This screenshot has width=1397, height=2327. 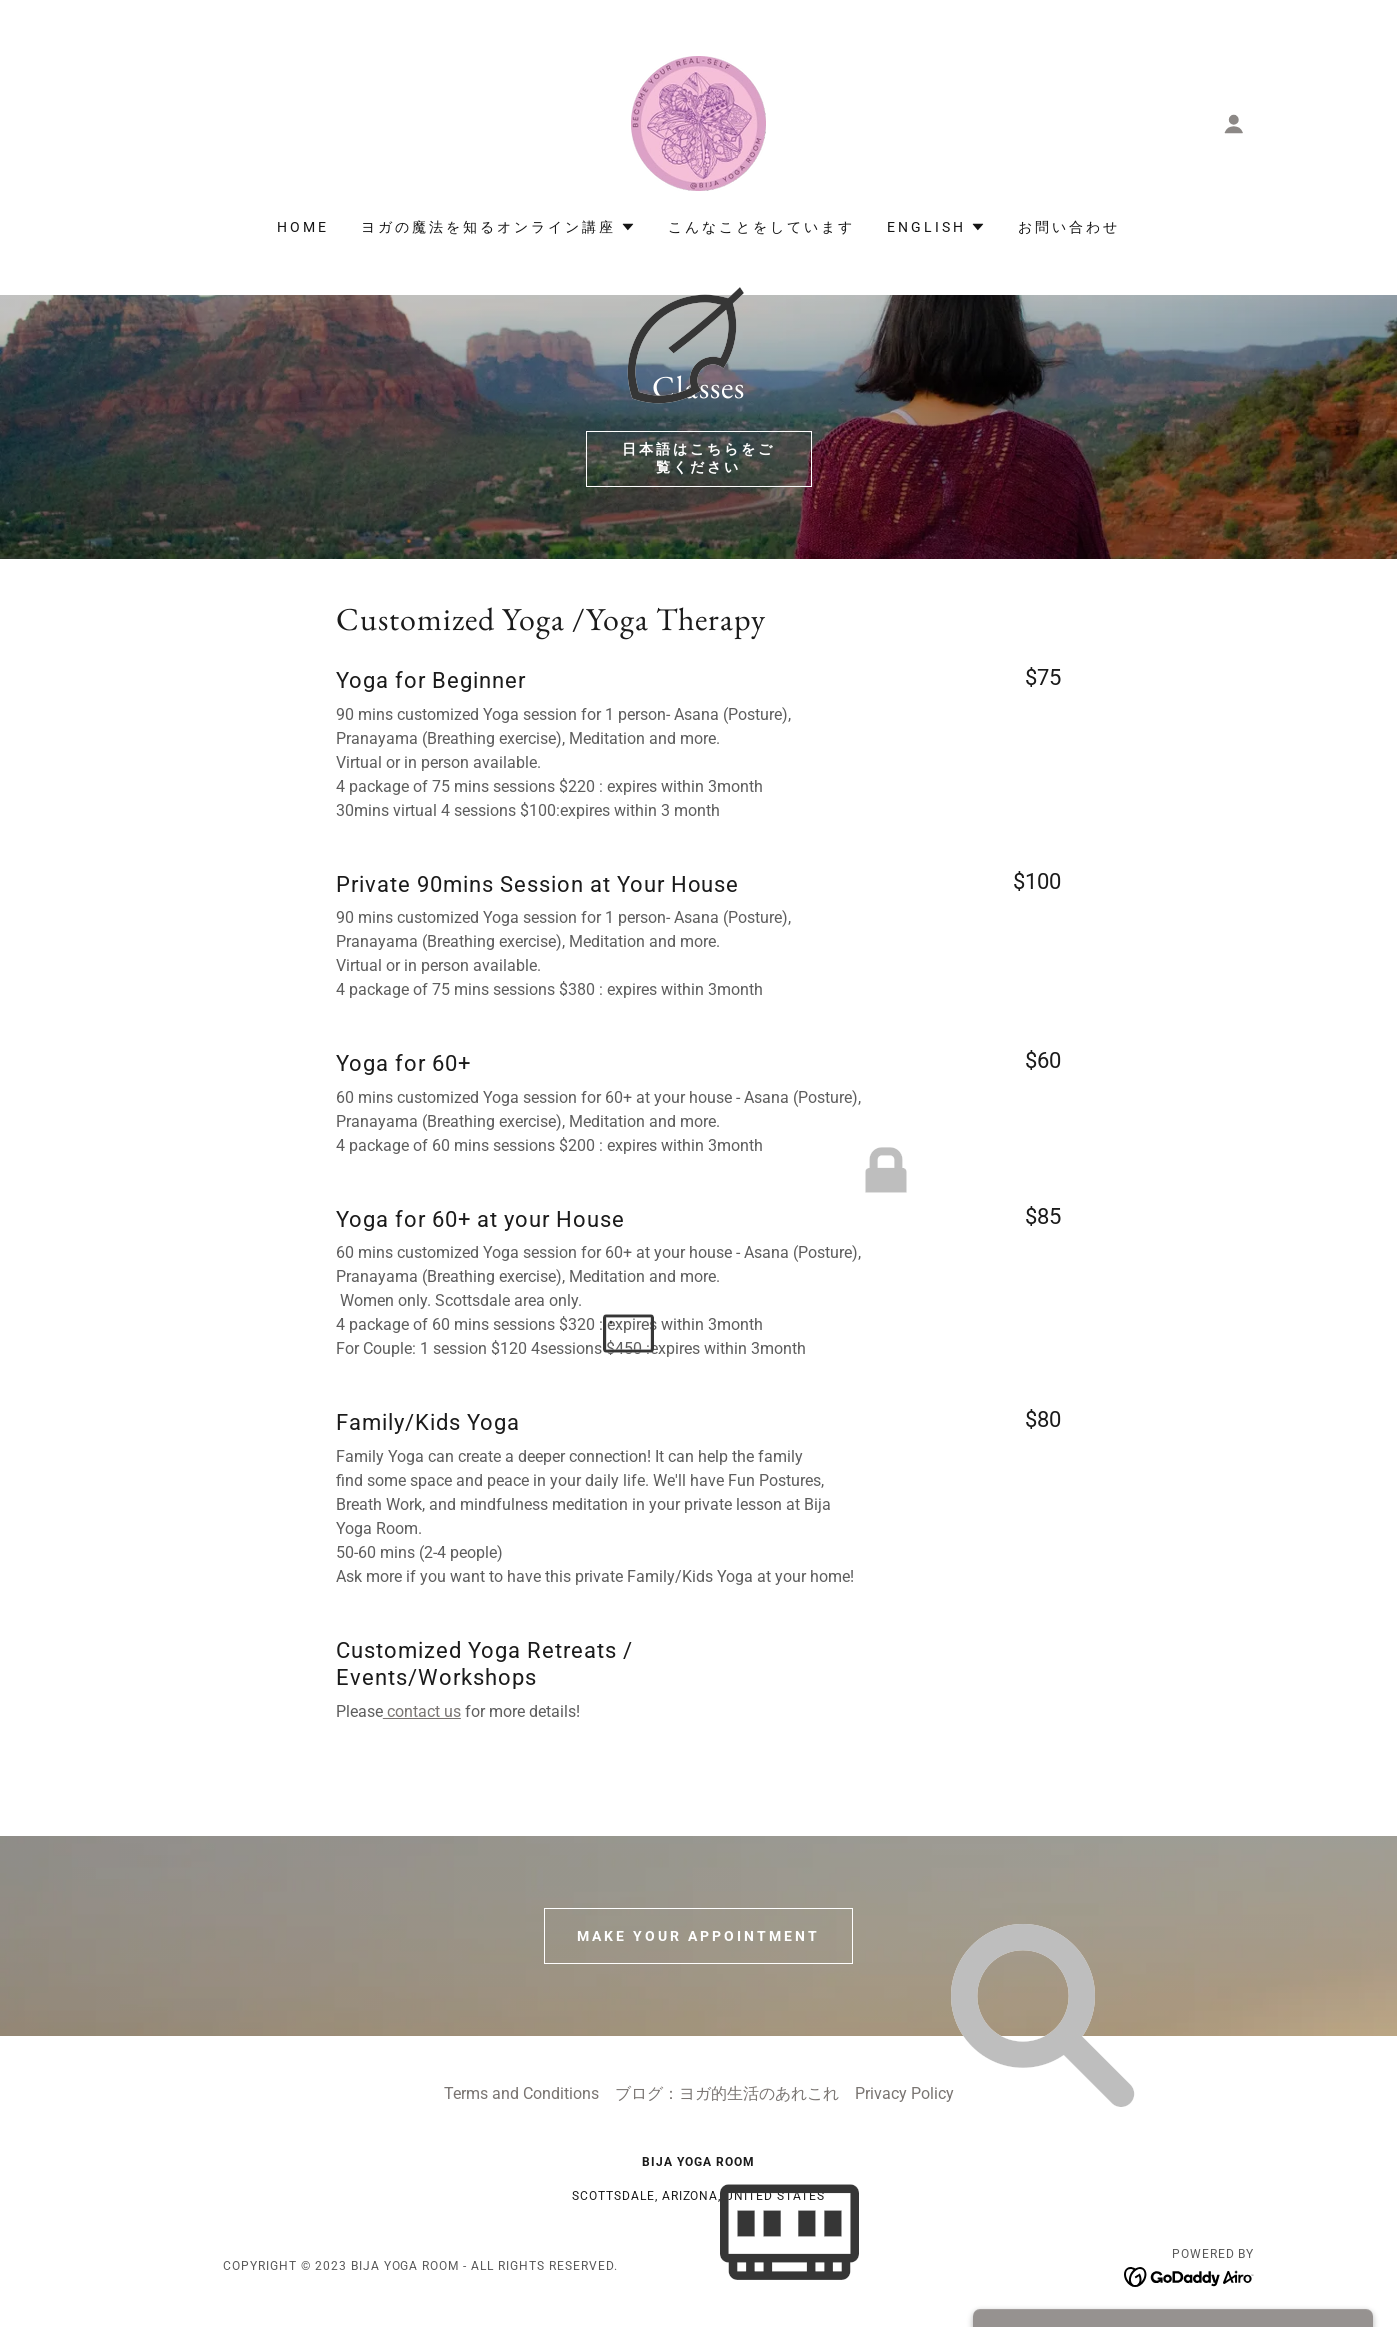 What do you see at coordinates (1042, 2015) in the screenshot?
I see `access search settings and preferences` at bounding box center [1042, 2015].